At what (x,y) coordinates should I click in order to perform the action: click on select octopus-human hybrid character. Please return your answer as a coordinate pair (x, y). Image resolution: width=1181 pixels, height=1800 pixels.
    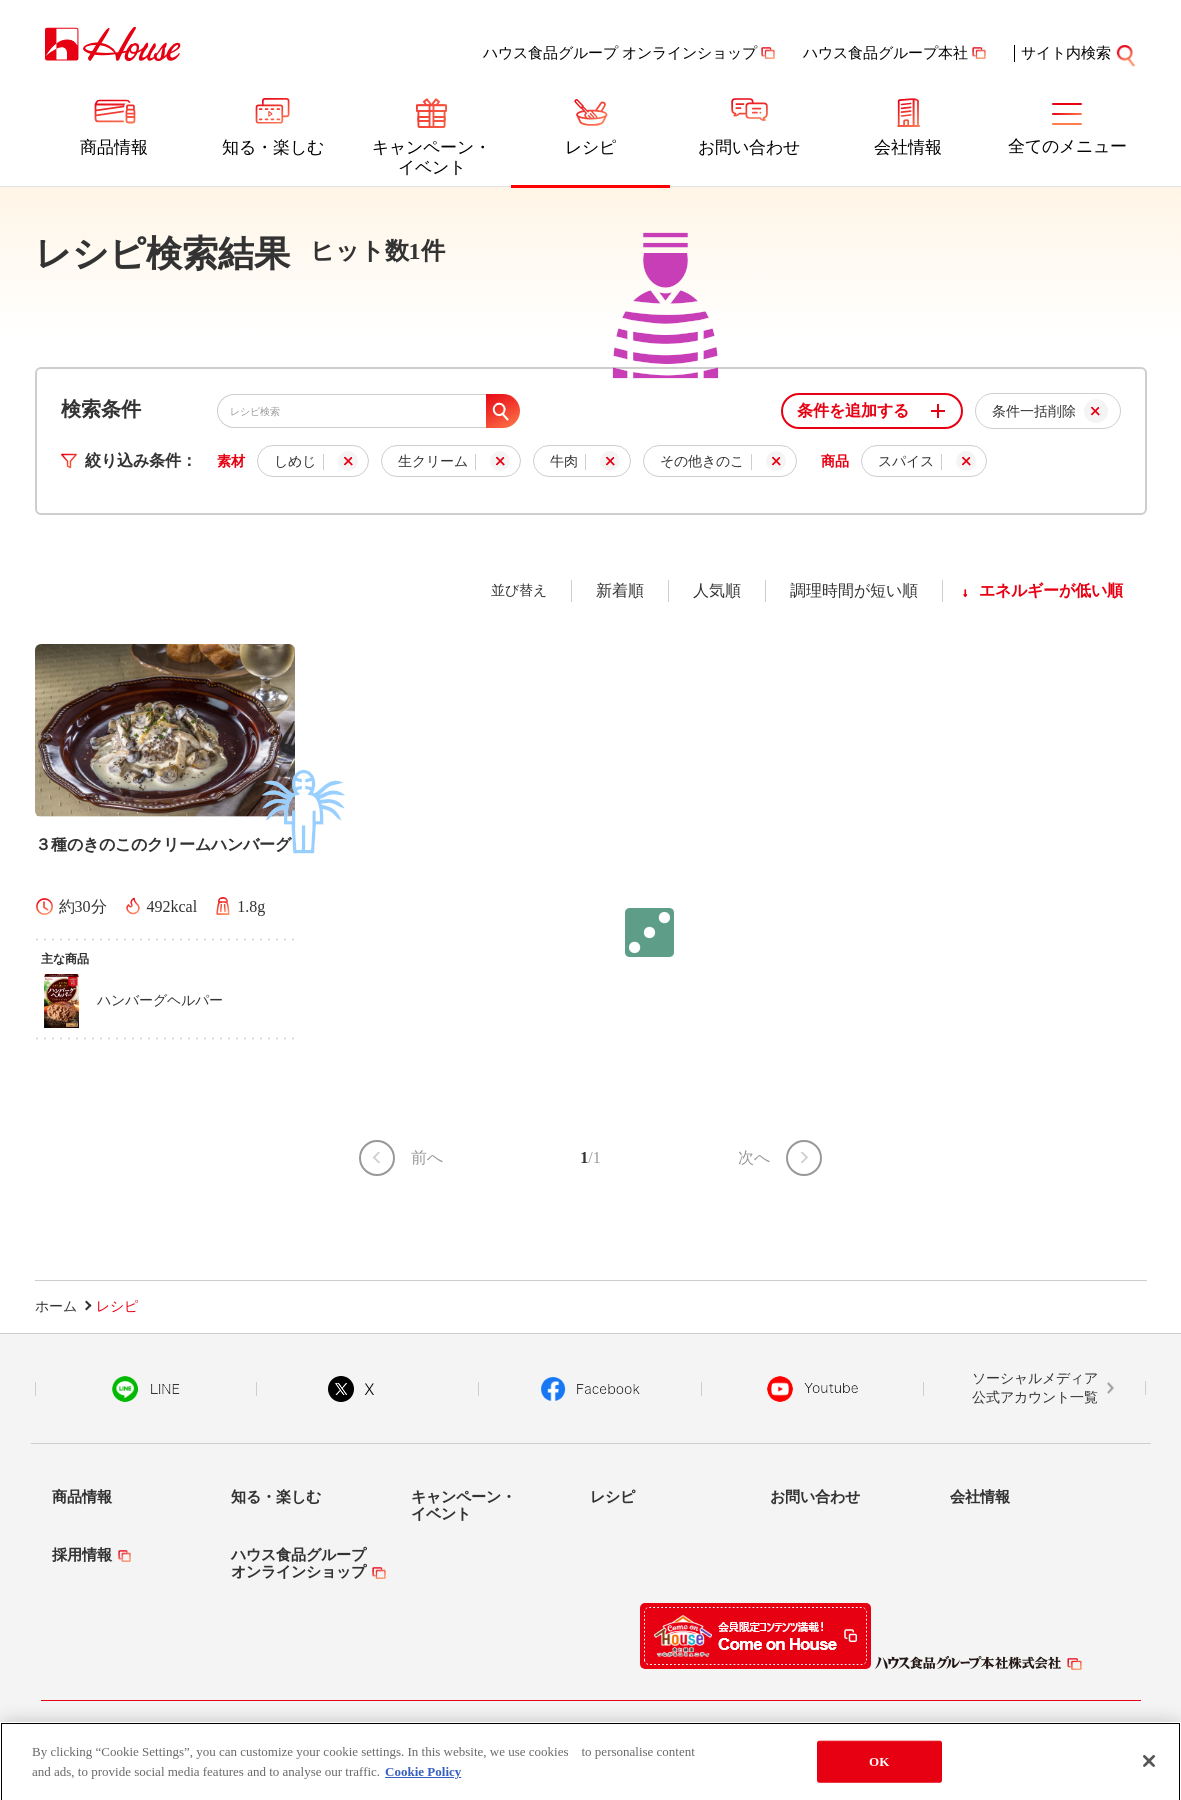
    Looking at the image, I should click on (303, 811).